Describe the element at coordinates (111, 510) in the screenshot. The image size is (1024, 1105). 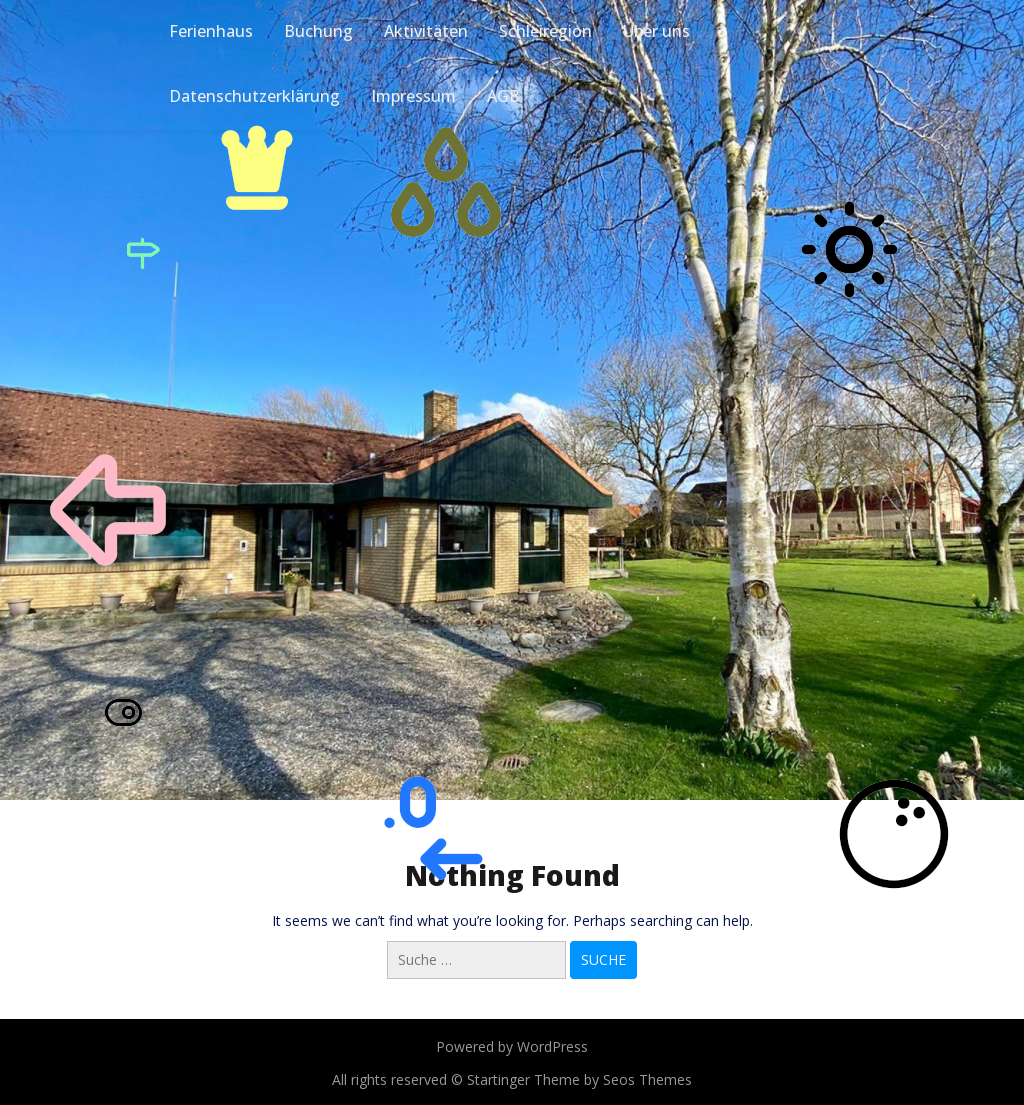
I see `go back to the previous screen` at that location.